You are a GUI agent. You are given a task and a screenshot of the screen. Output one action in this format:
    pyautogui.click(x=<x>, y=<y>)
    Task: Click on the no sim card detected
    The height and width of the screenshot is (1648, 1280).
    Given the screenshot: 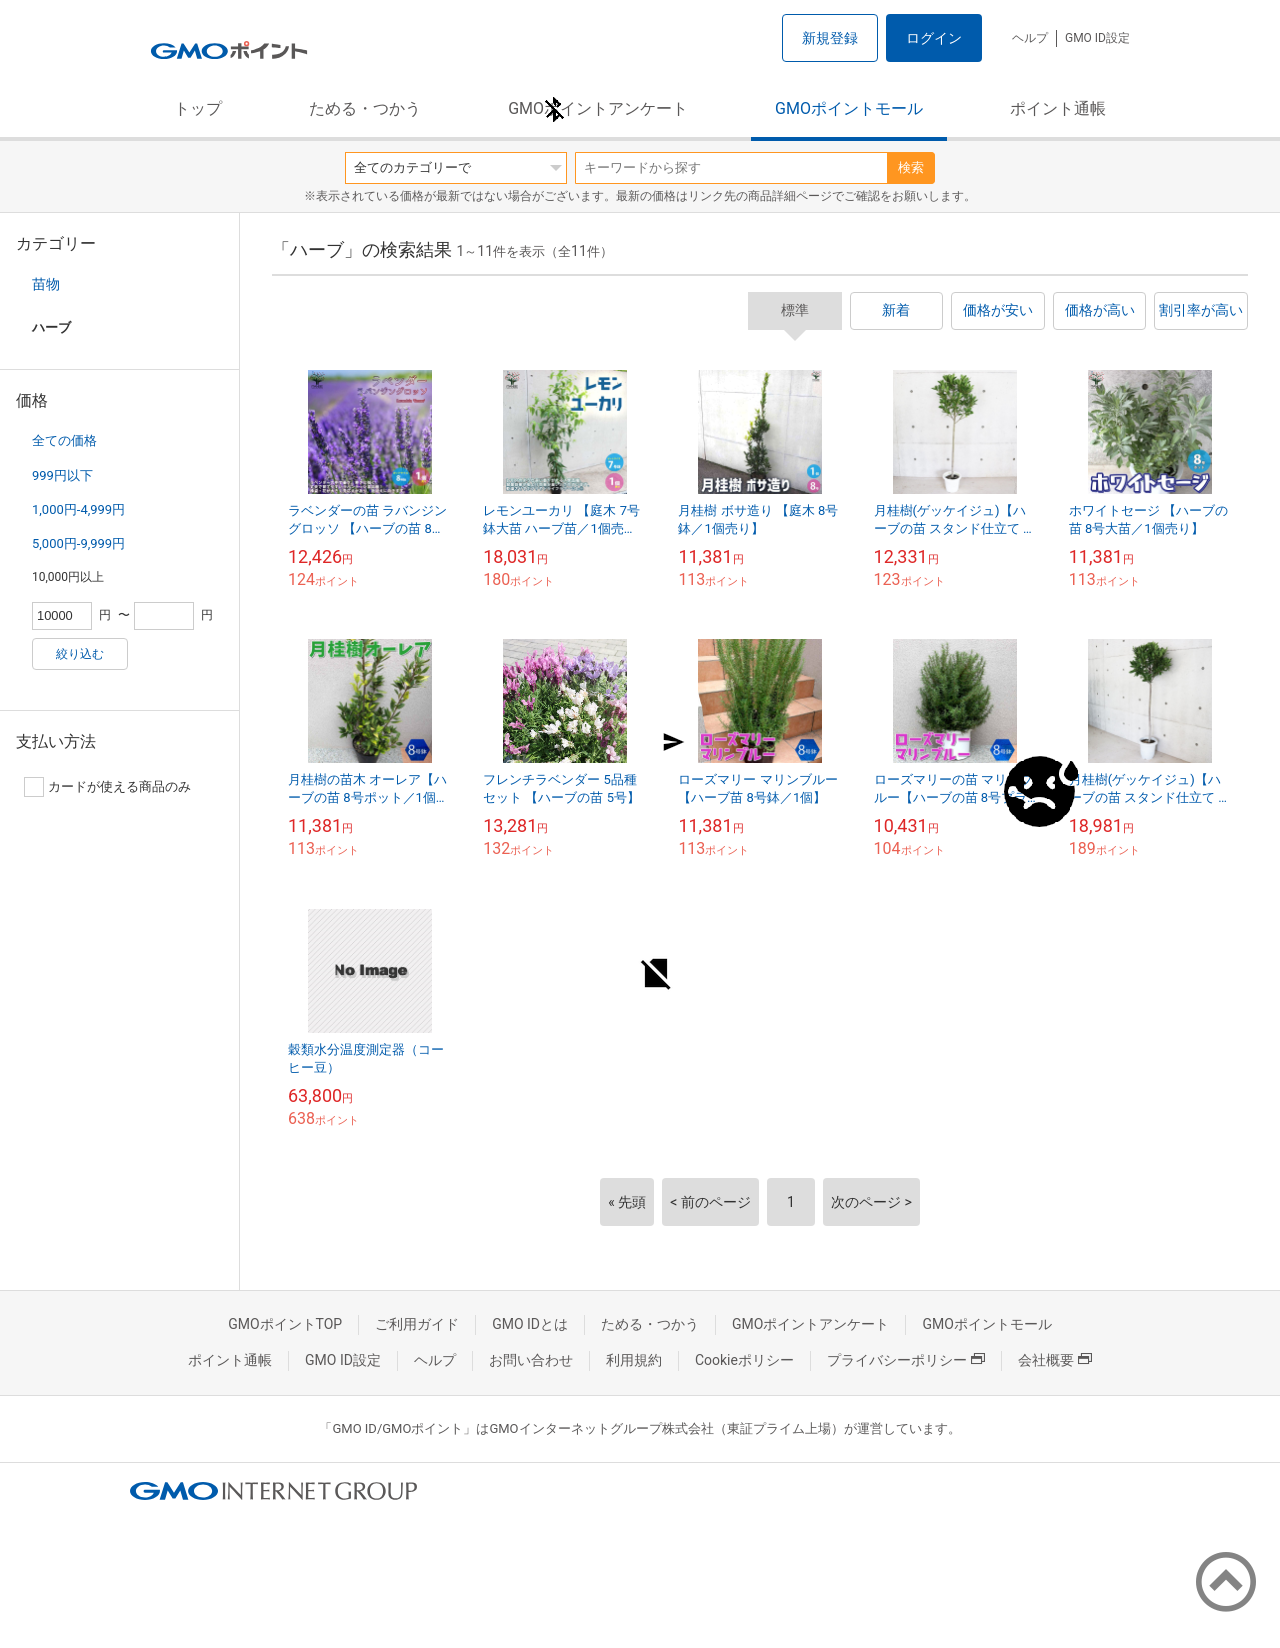 What is the action you would take?
    pyautogui.click(x=656, y=973)
    